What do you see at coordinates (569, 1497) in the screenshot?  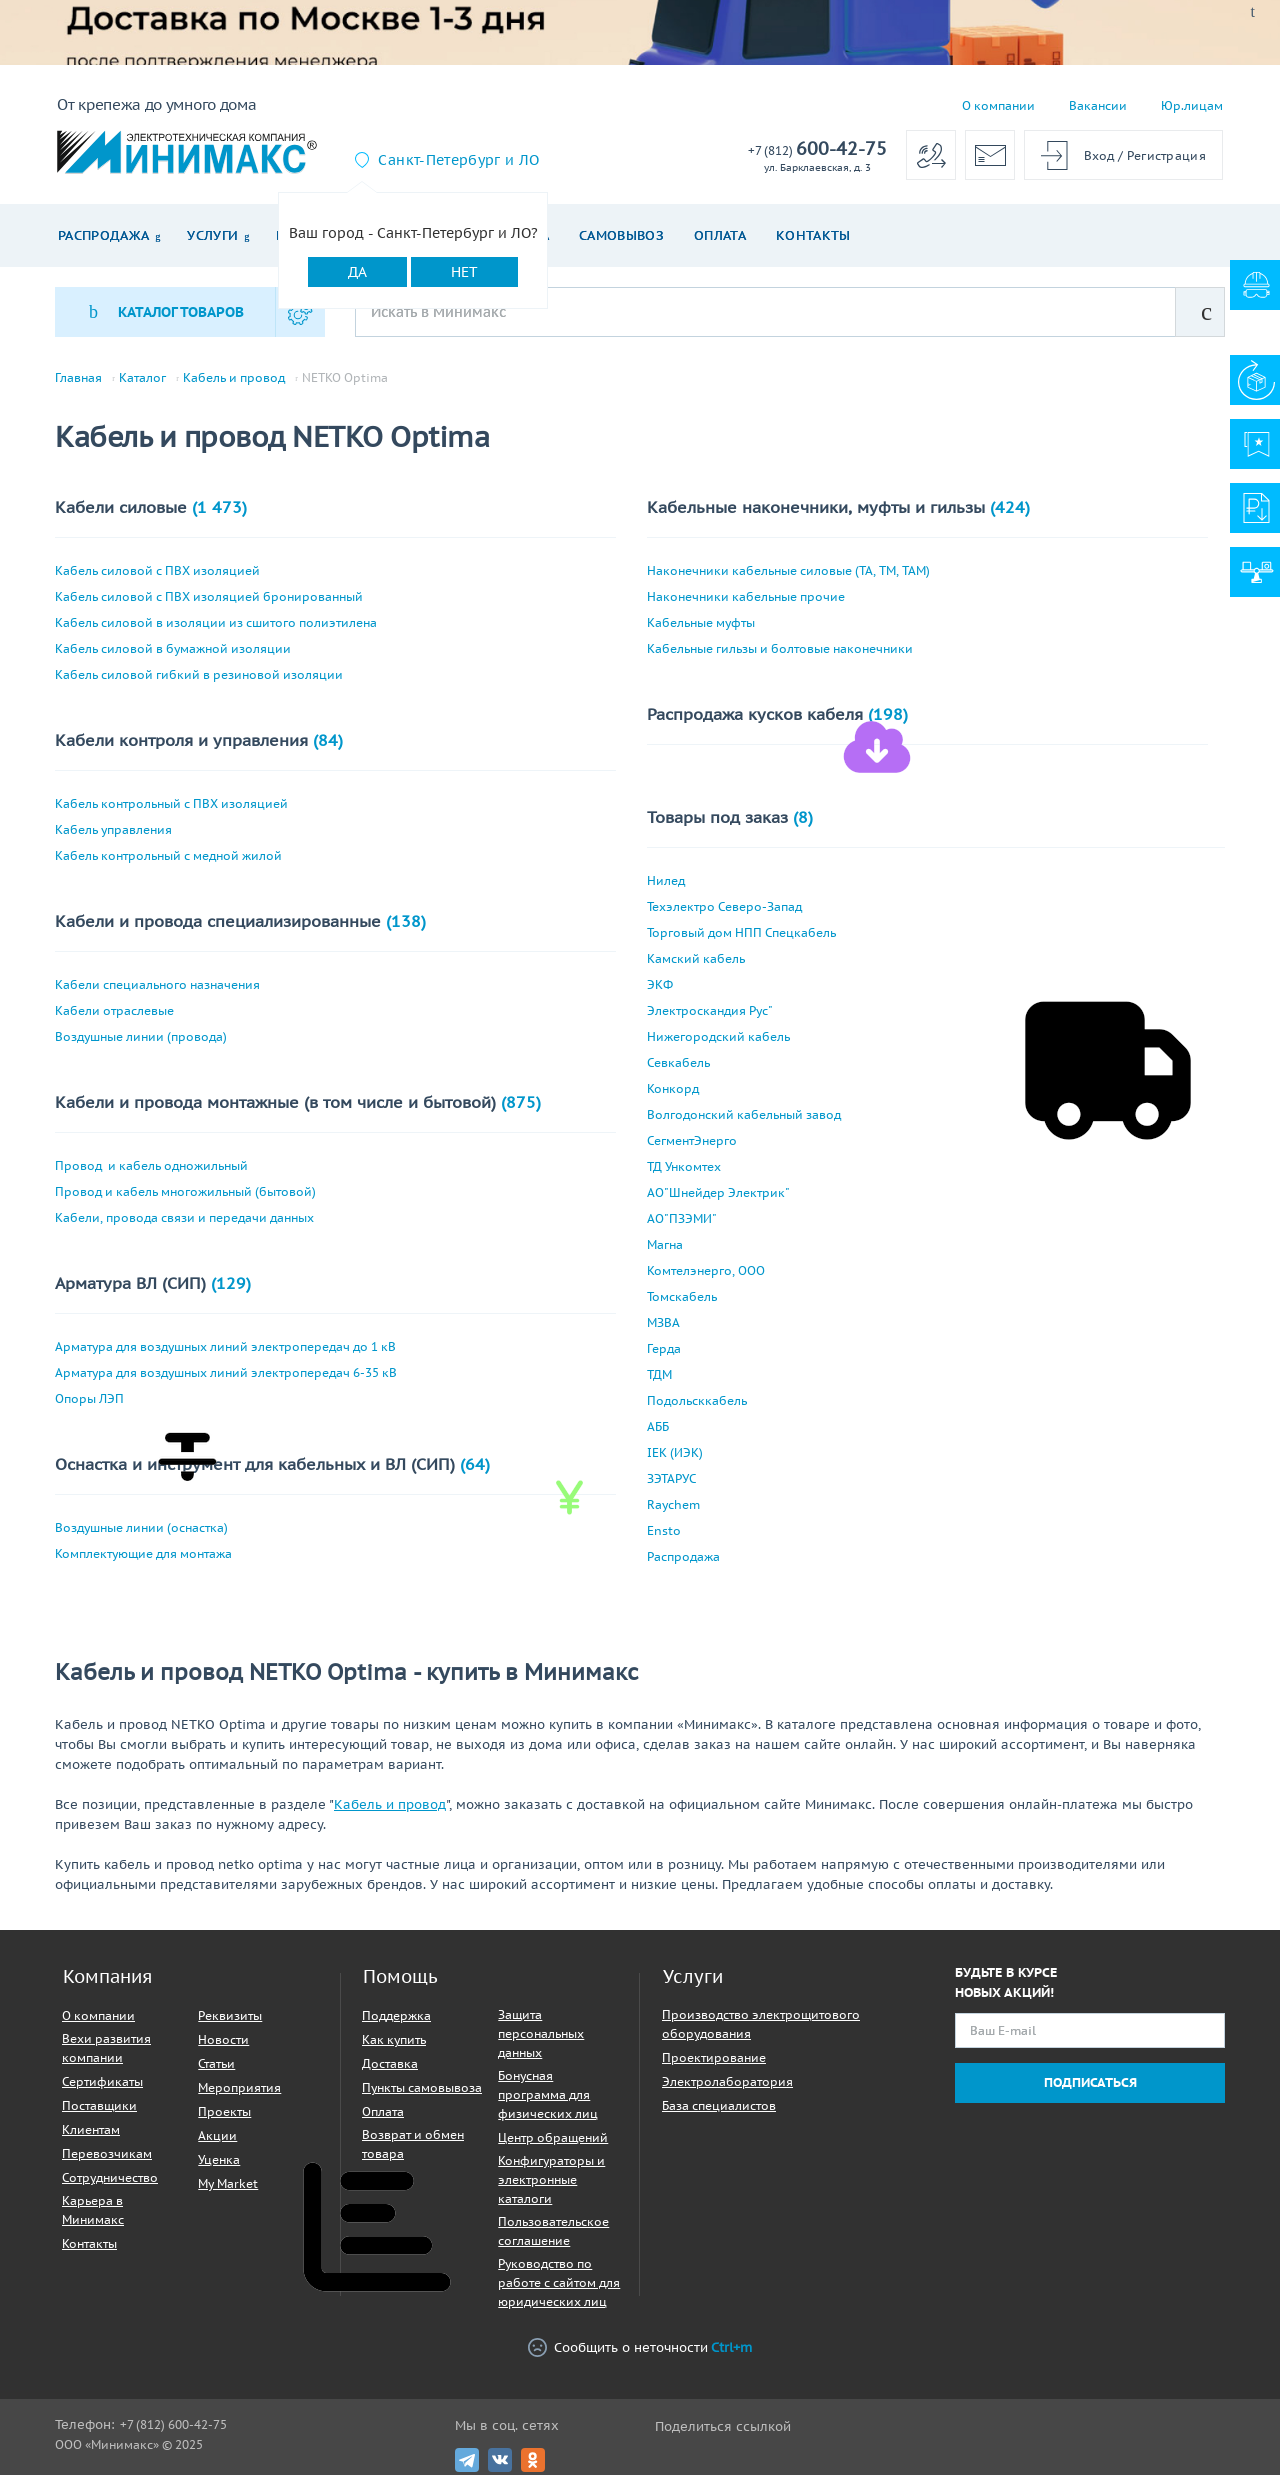 I see `indicates chinese yuan currency` at bounding box center [569, 1497].